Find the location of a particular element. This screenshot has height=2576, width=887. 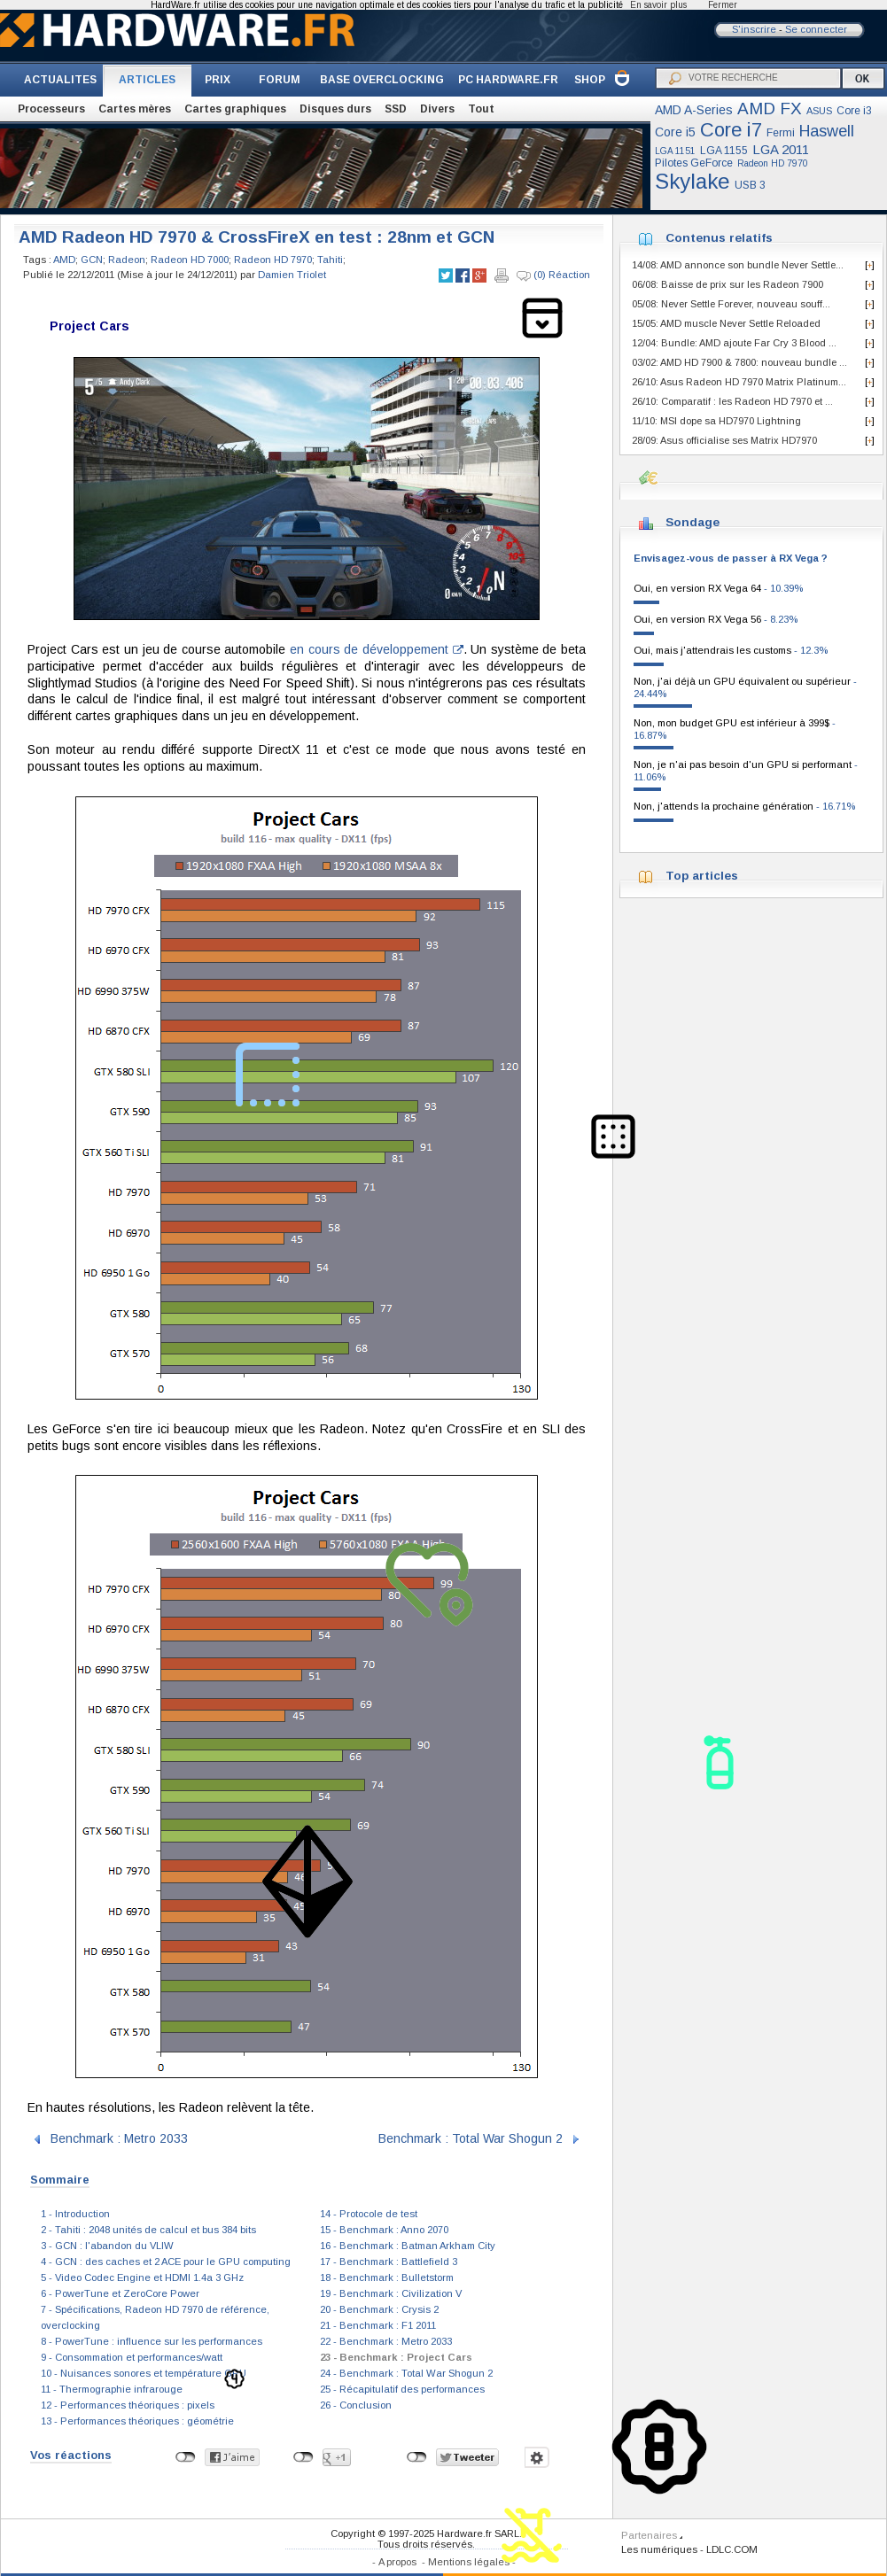

save this location to favorites is located at coordinates (427, 1580).